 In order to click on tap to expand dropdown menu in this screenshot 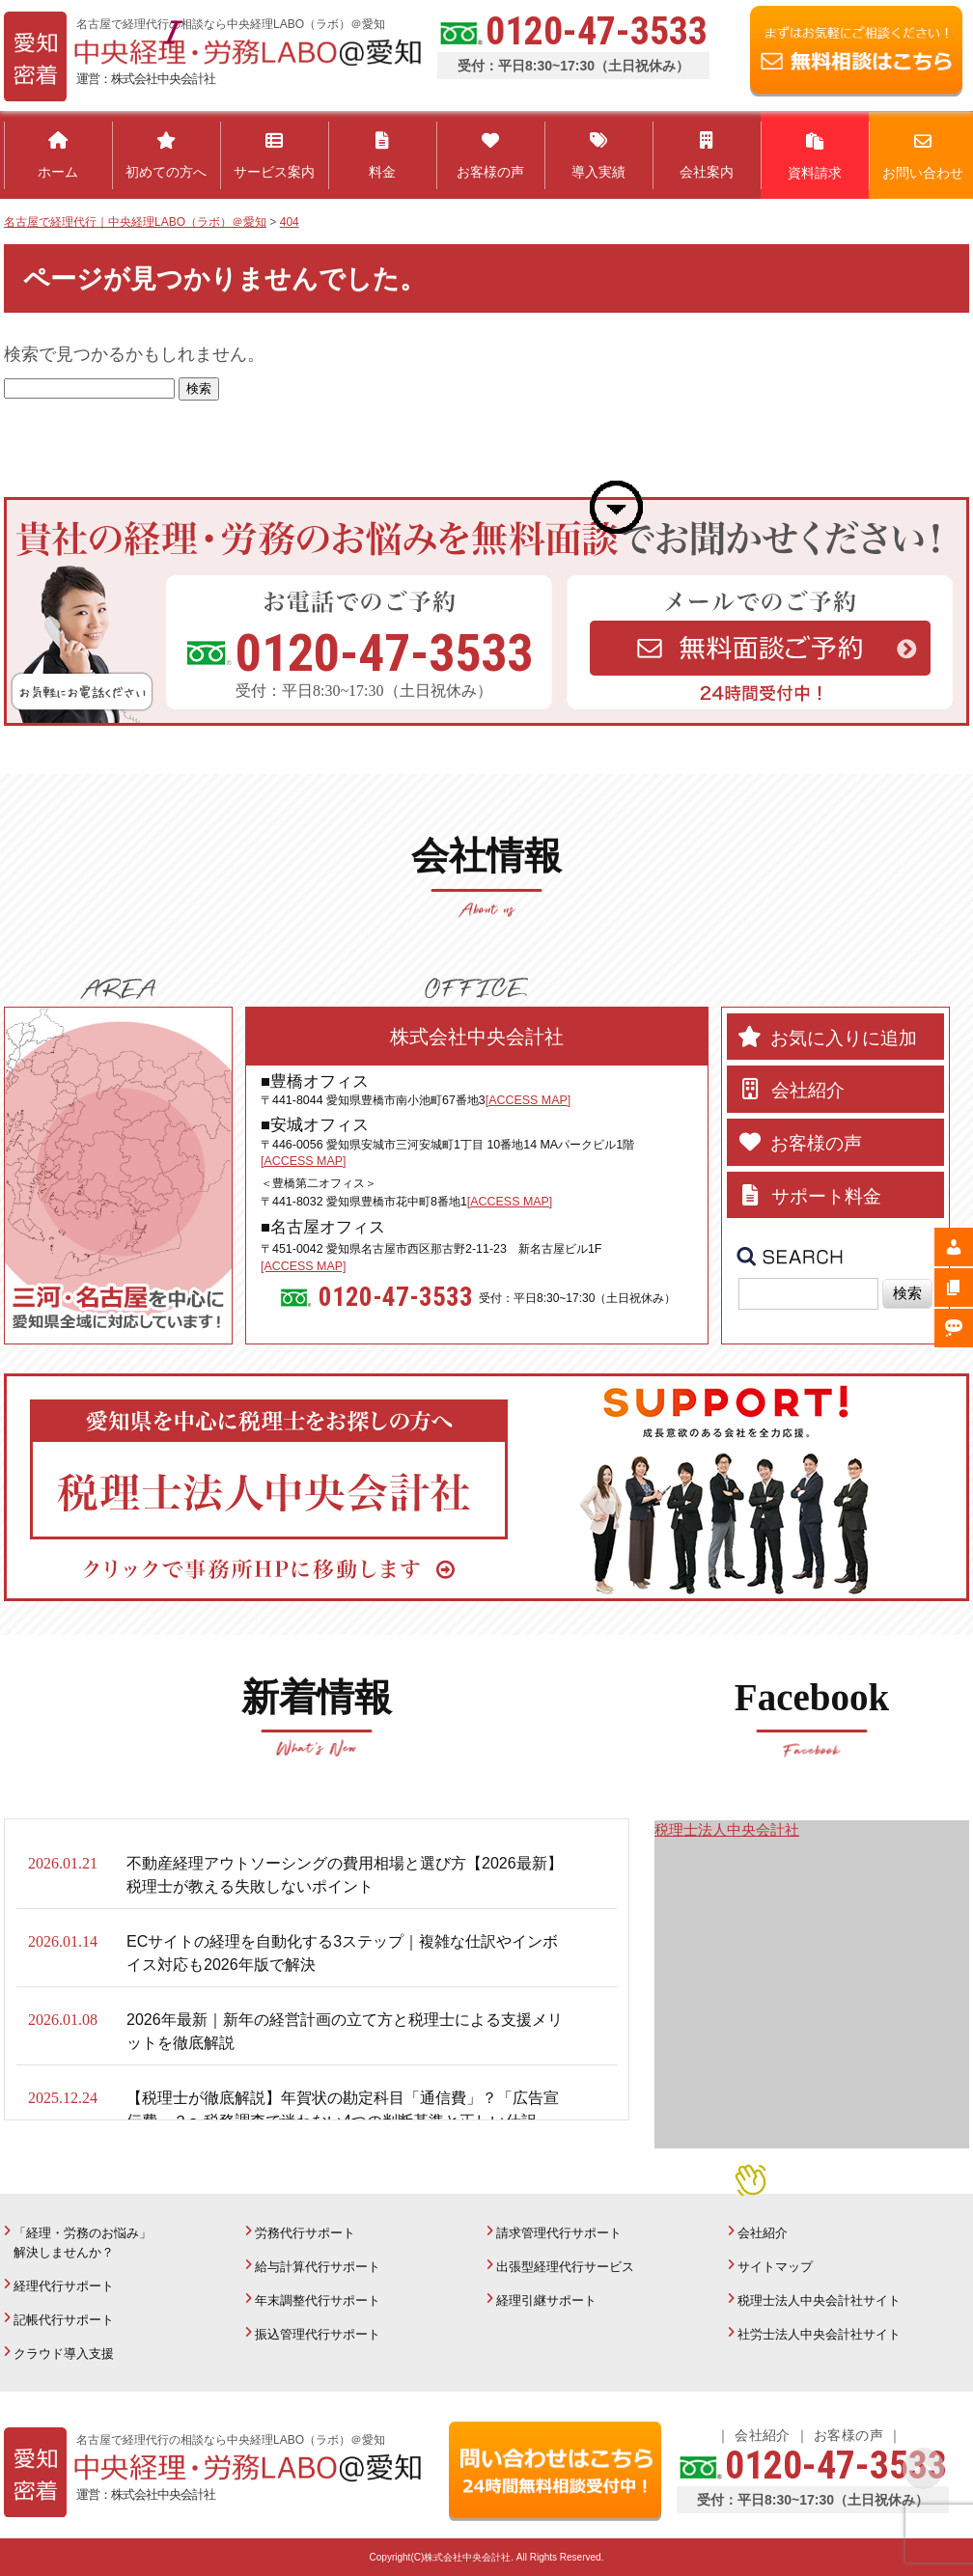, I will do `click(616, 507)`.